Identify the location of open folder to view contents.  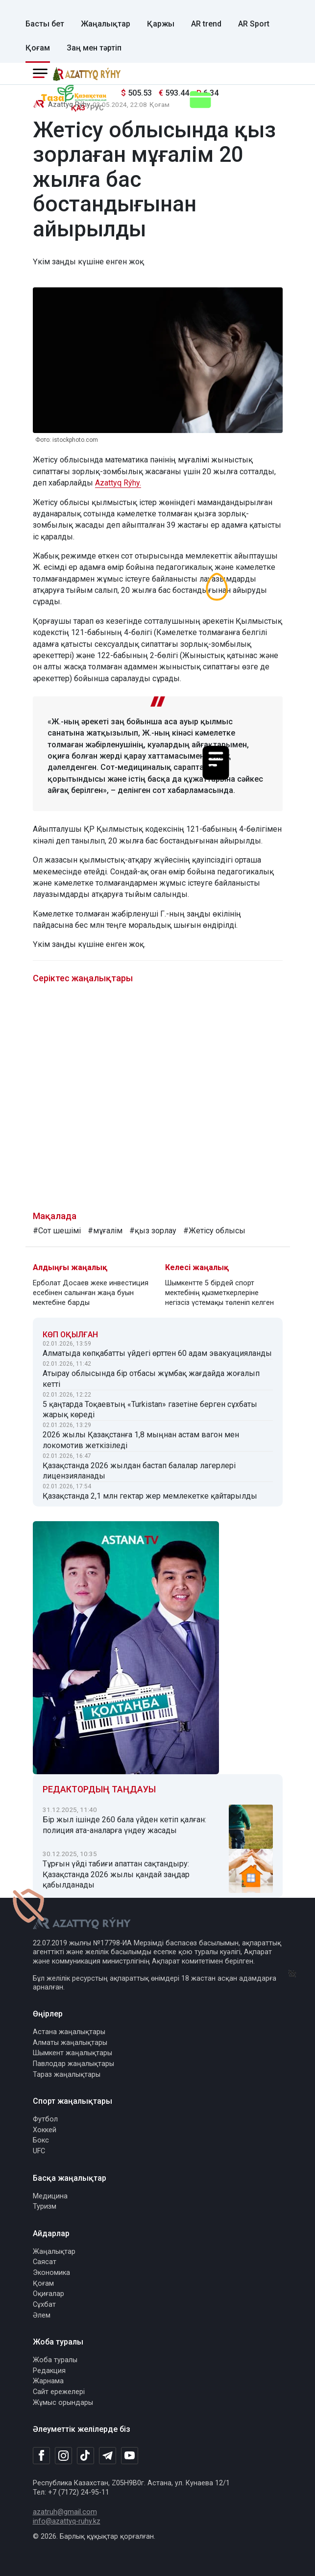
(200, 100).